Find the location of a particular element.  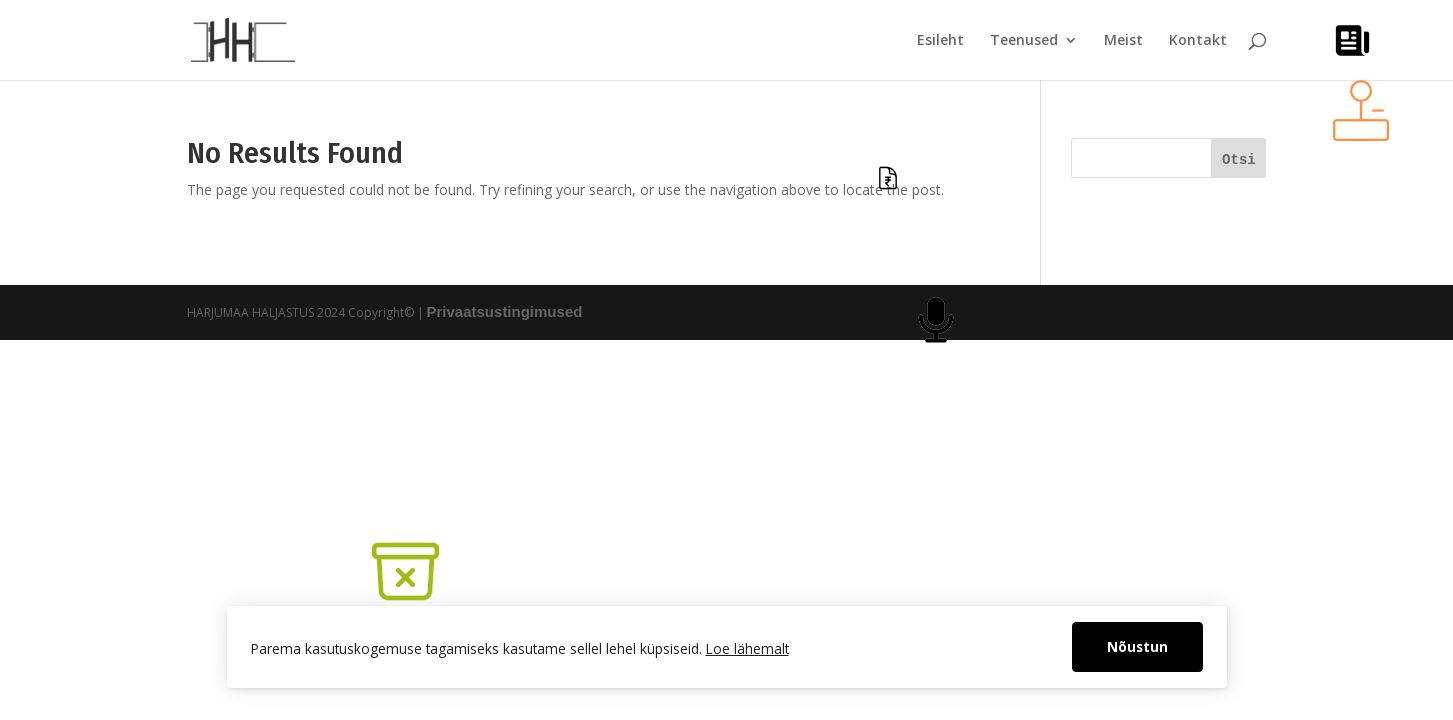

view rupee payment document is located at coordinates (888, 178).